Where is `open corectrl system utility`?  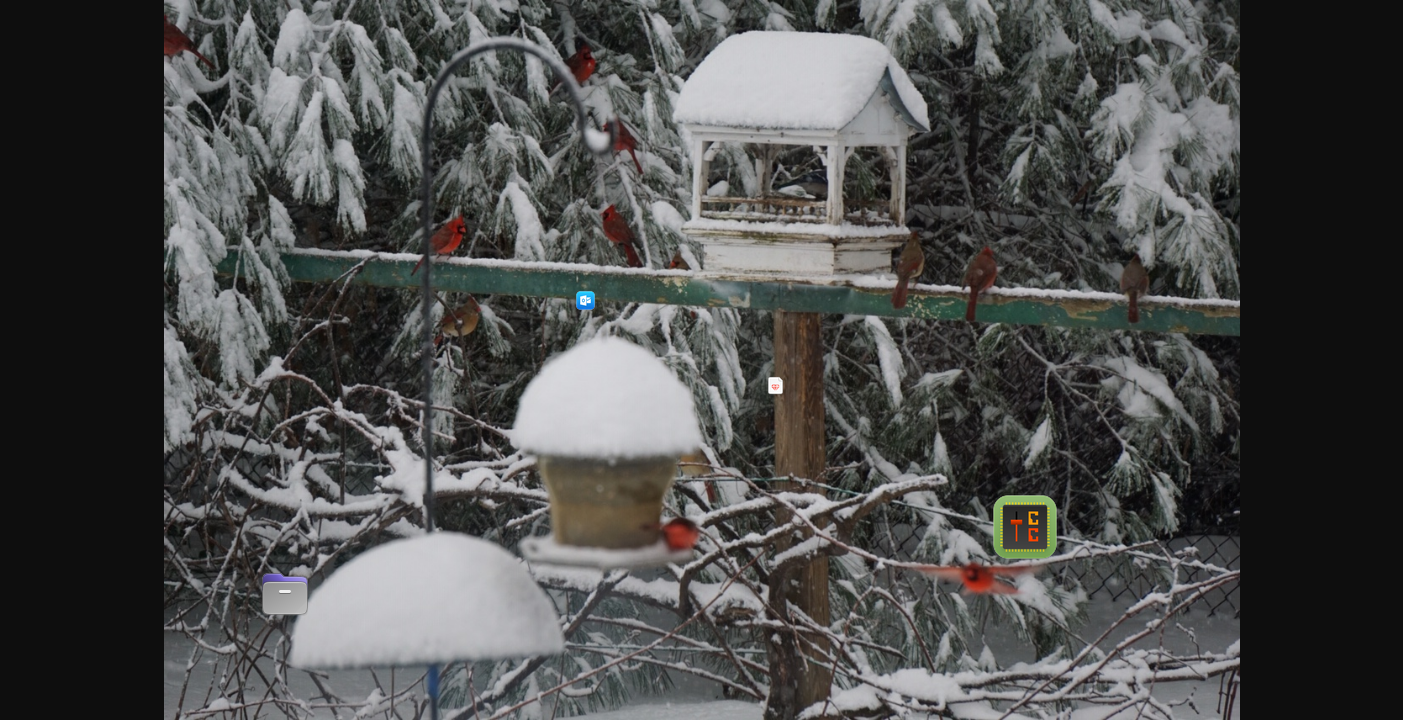 open corectrl system utility is located at coordinates (1025, 527).